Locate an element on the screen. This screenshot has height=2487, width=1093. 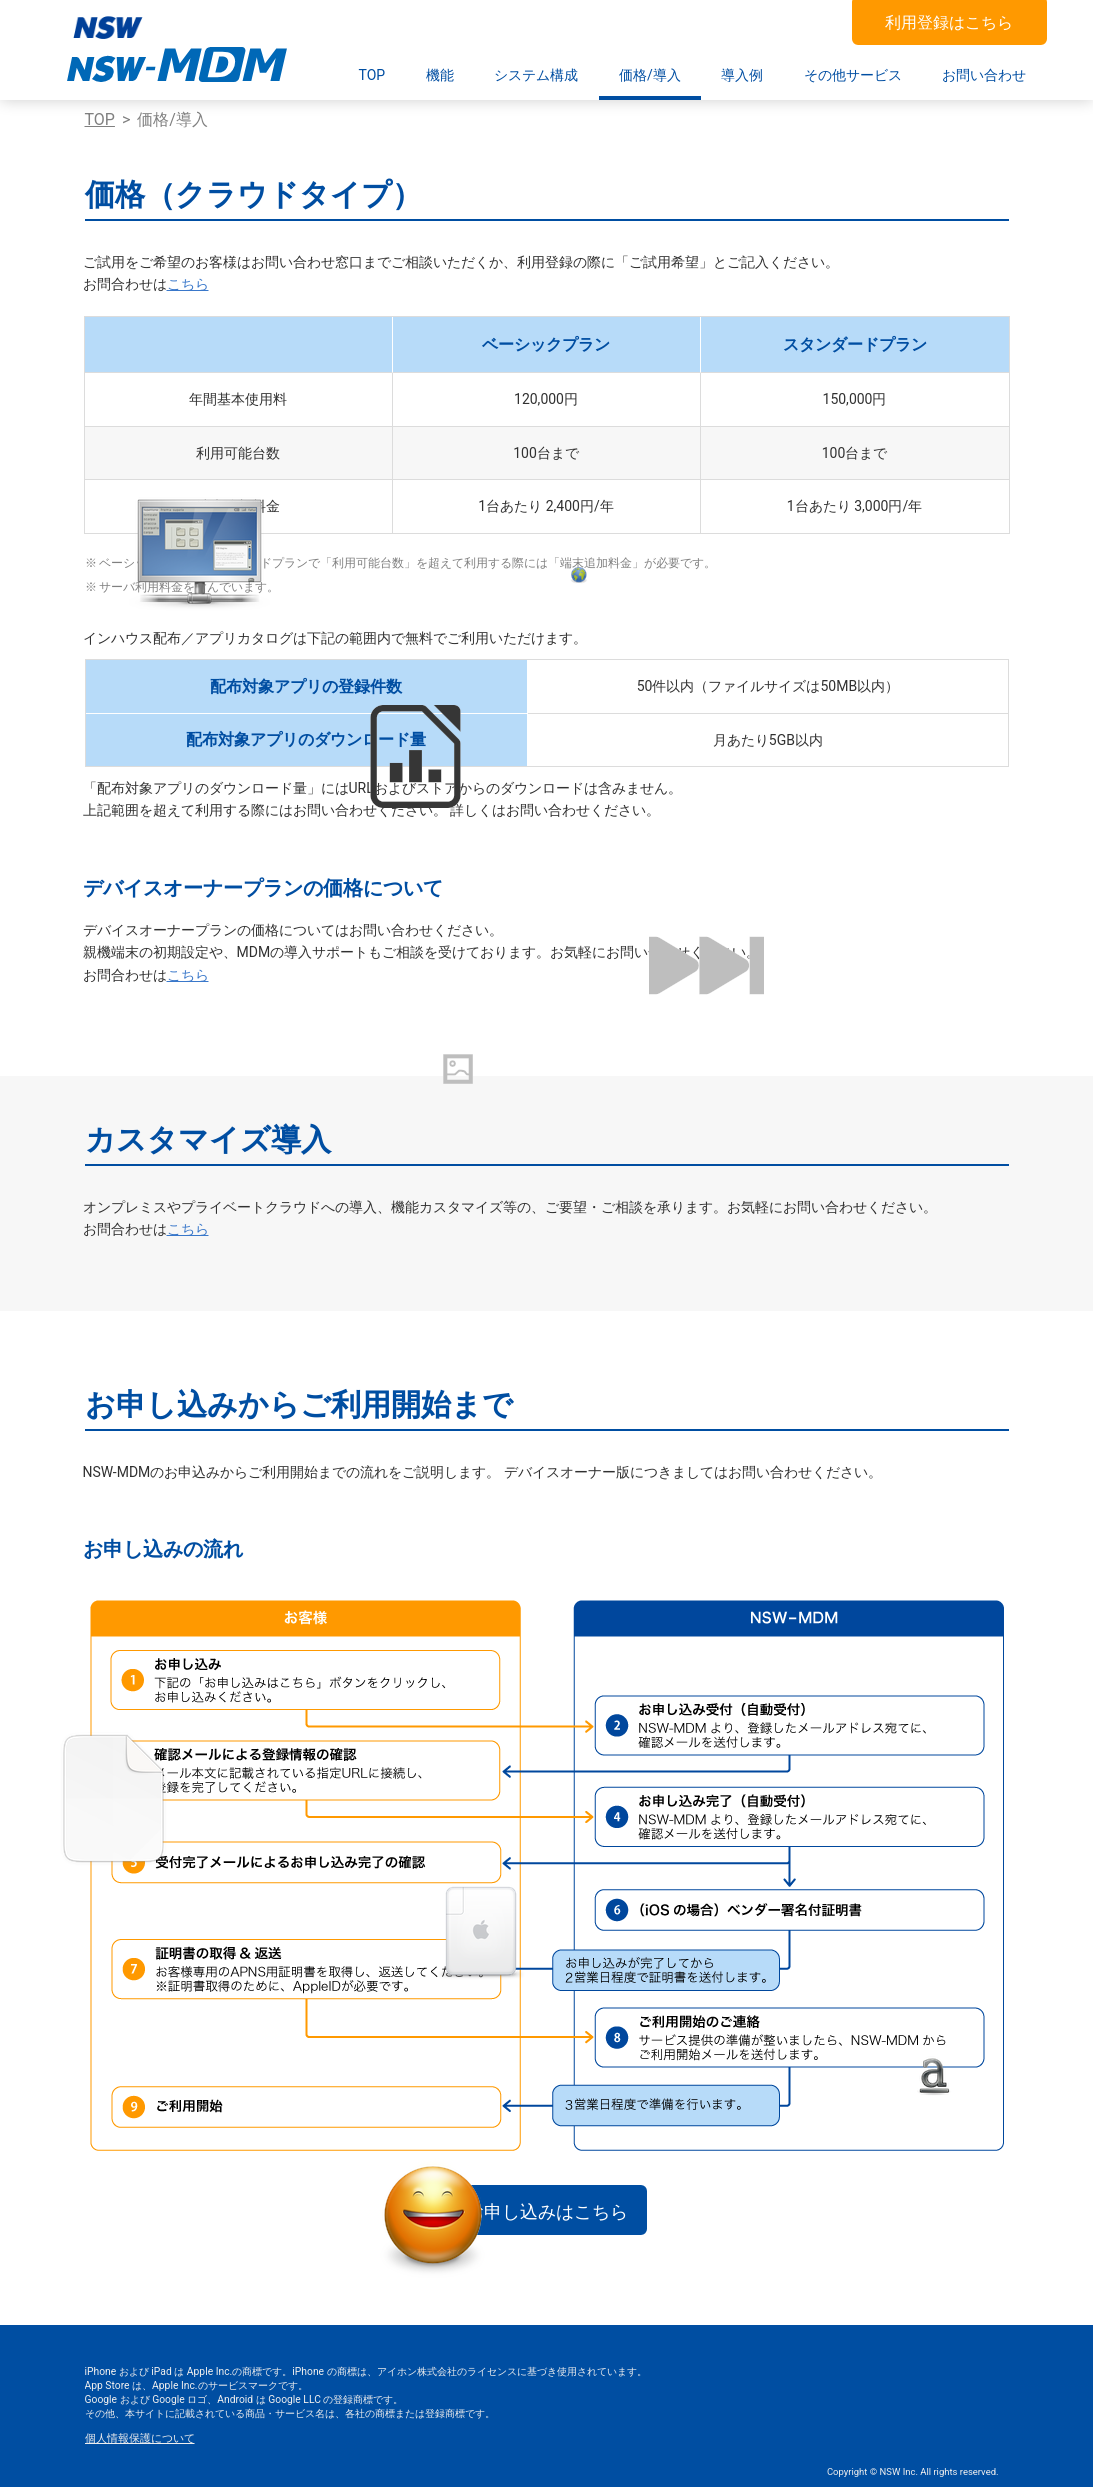
skip to the next track is located at coordinates (706, 965).